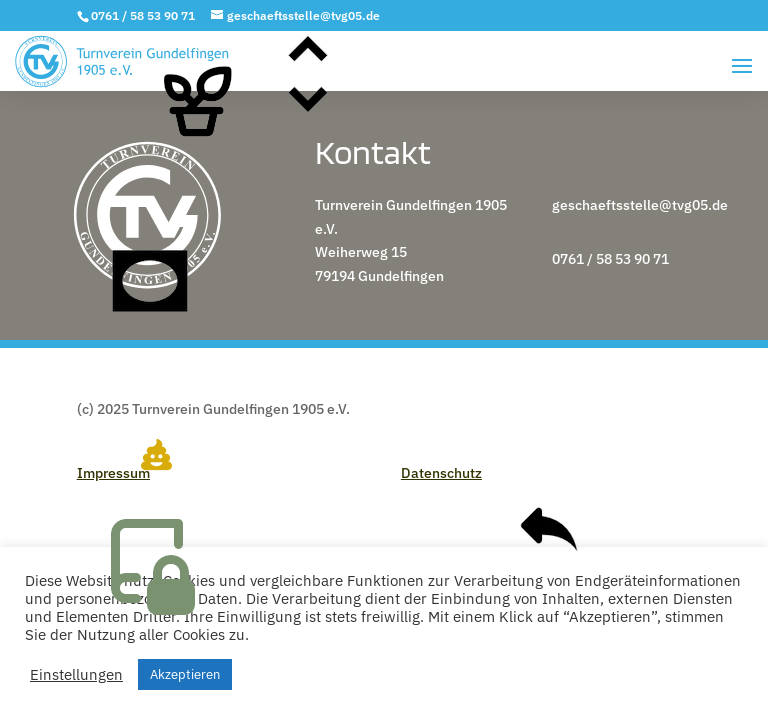 This screenshot has width=768, height=720. Describe the element at coordinates (308, 74) in the screenshot. I see `expand to show more content` at that location.